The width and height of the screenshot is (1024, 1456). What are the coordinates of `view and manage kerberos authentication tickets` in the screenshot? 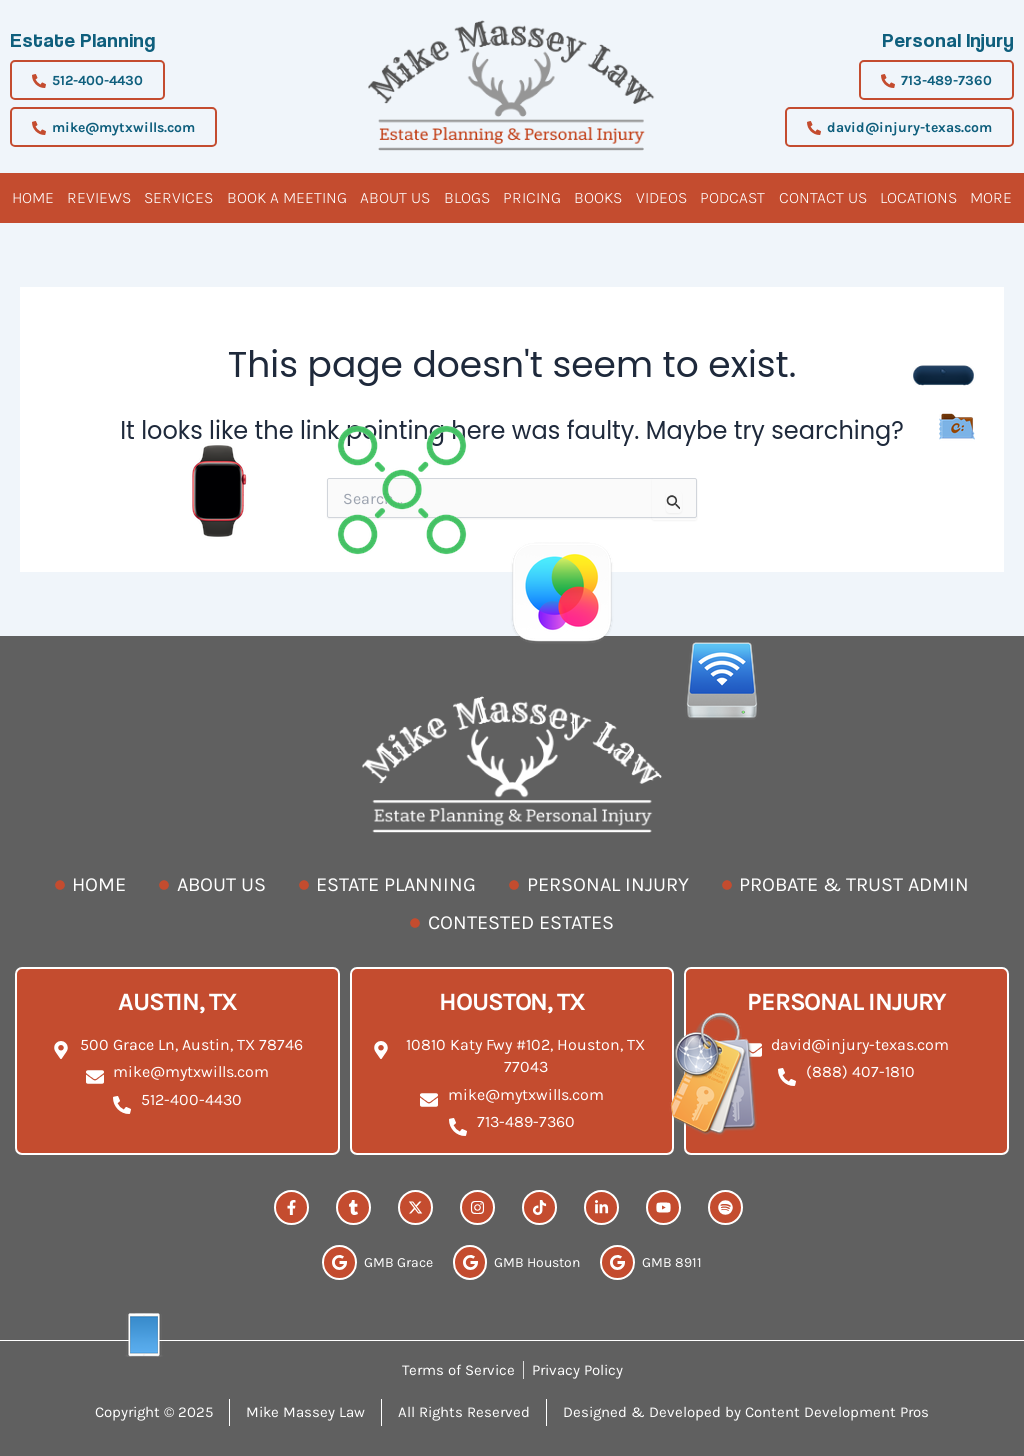 It's located at (714, 1074).